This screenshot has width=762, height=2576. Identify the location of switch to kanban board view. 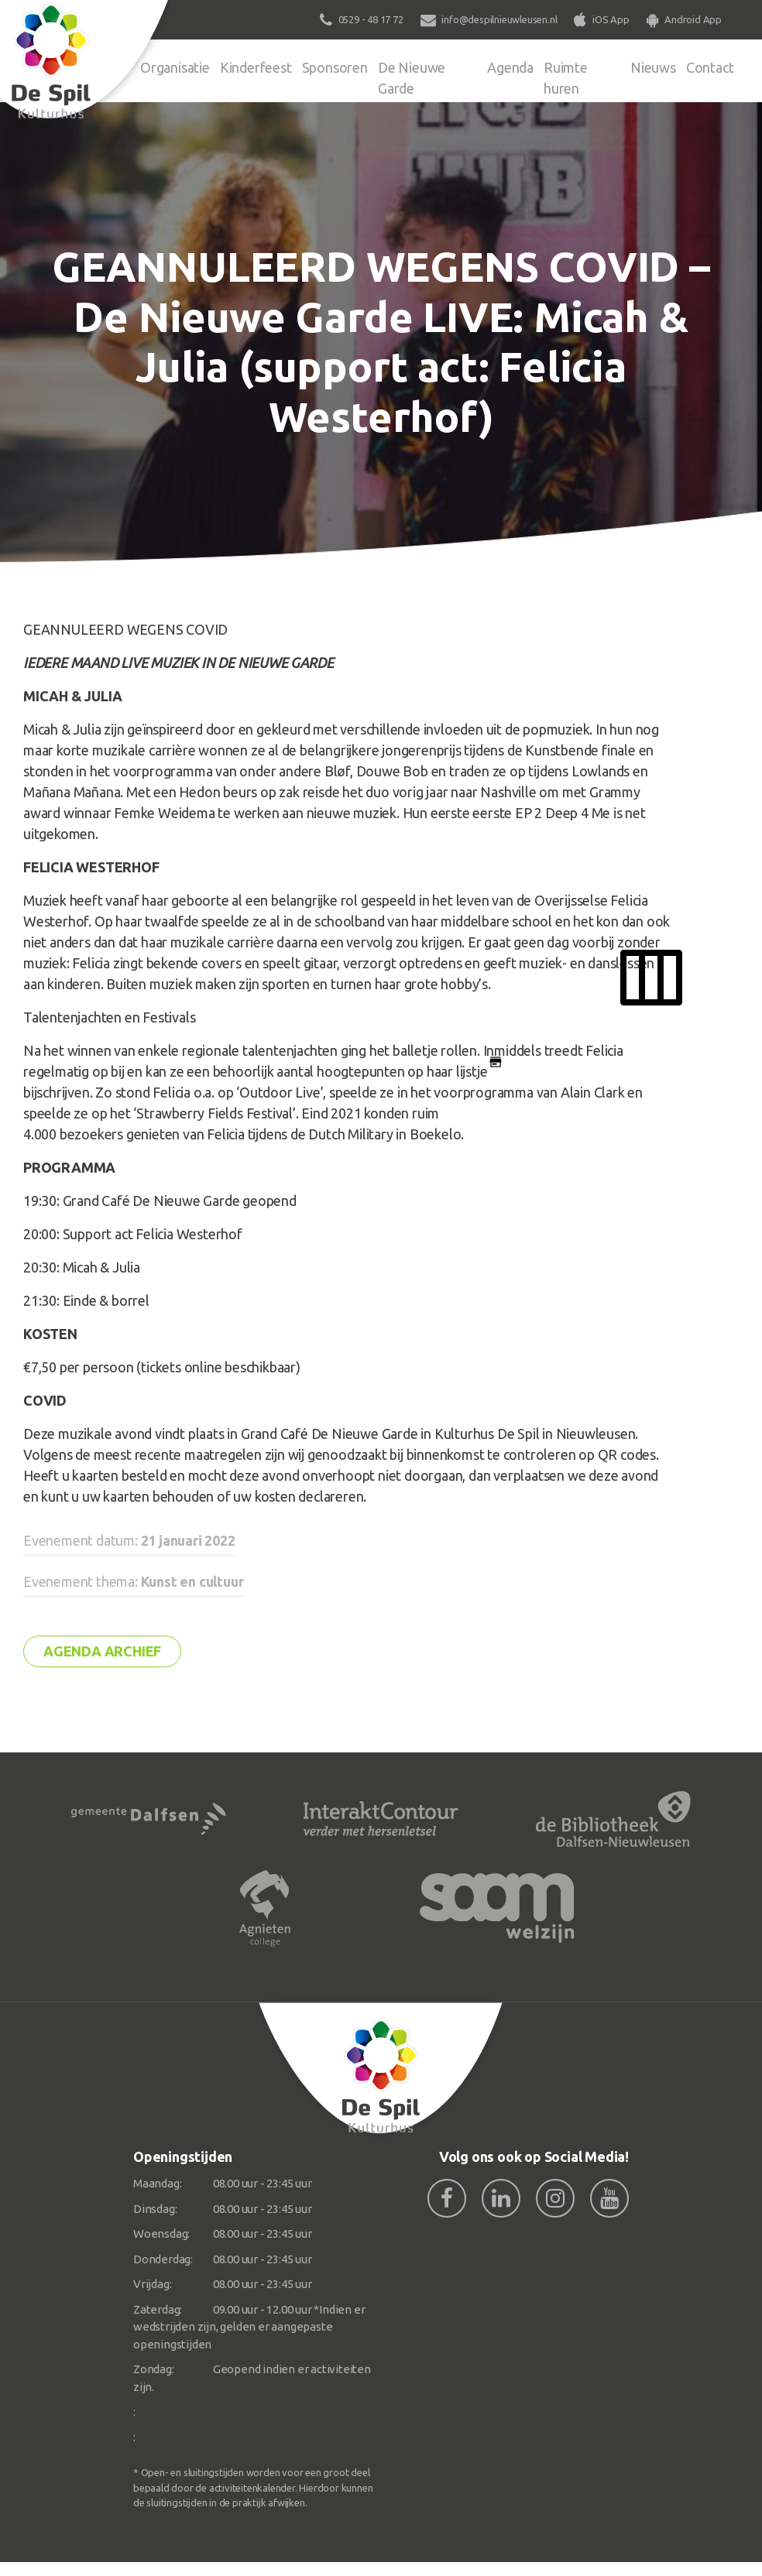
(651, 978).